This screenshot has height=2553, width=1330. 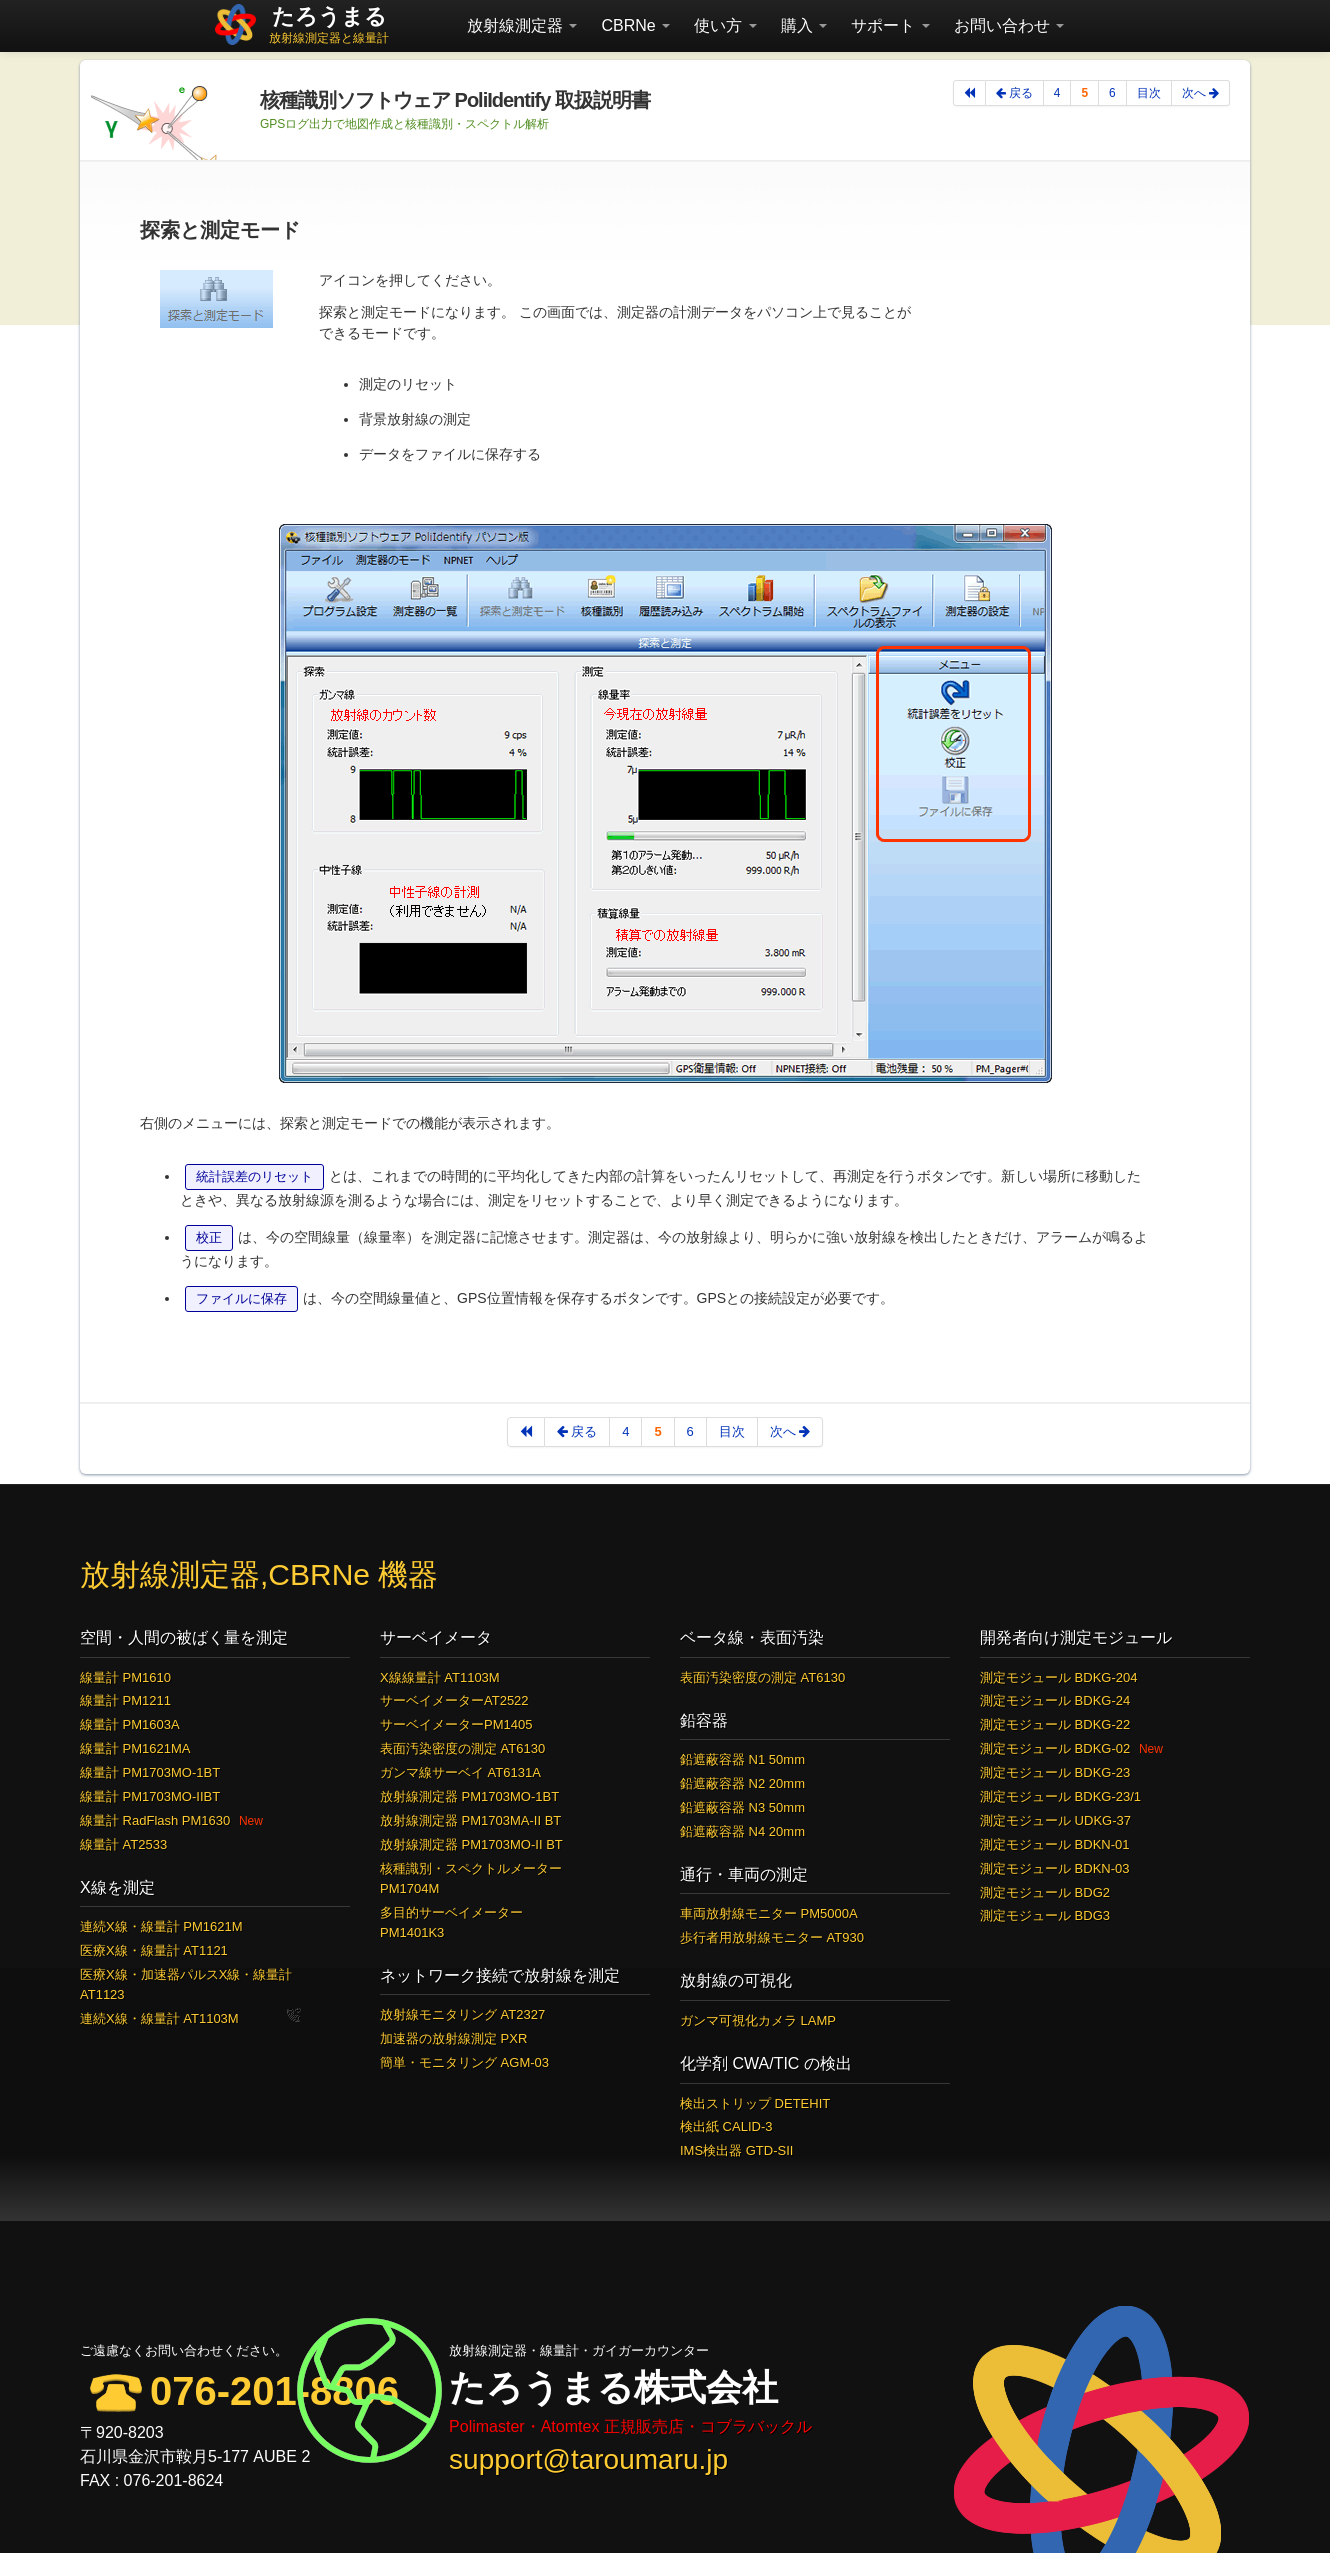 What do you see at coordinates (294, 2015) in the screenshot?
I see `make an outgoing call` at bounding box center [294, 2015].